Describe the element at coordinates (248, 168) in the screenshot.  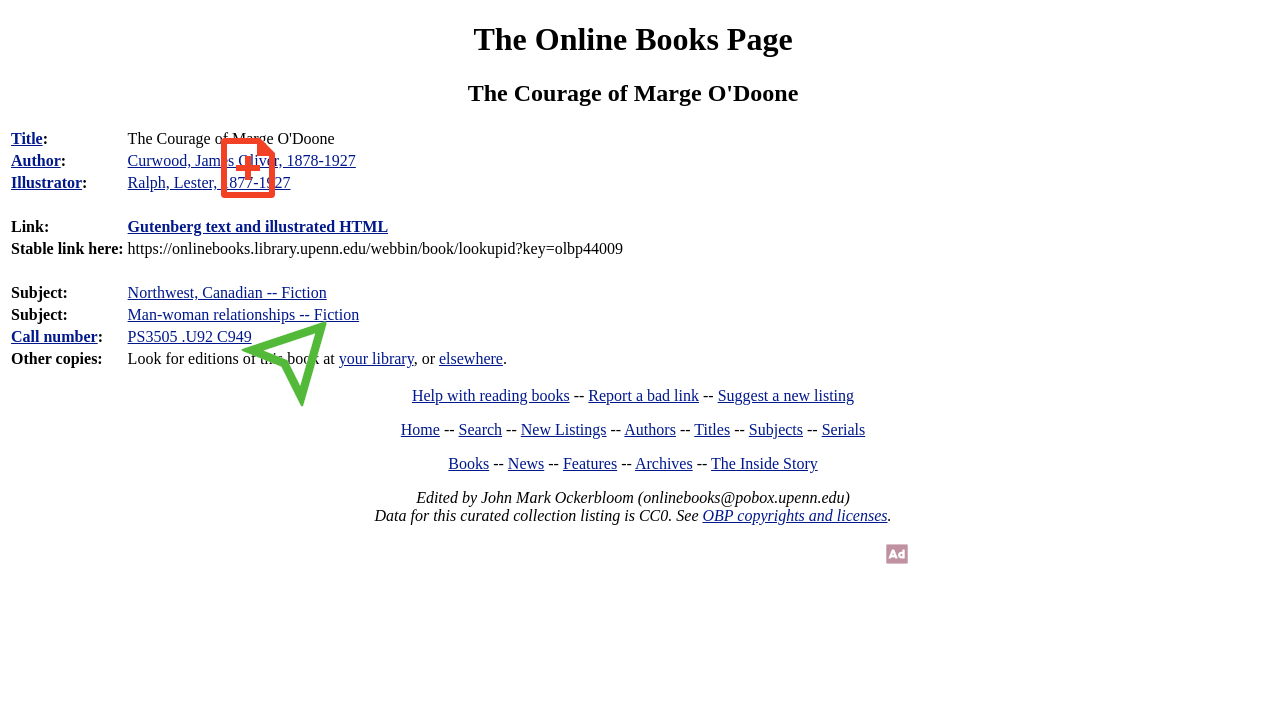
I see `create a new file` at that location.